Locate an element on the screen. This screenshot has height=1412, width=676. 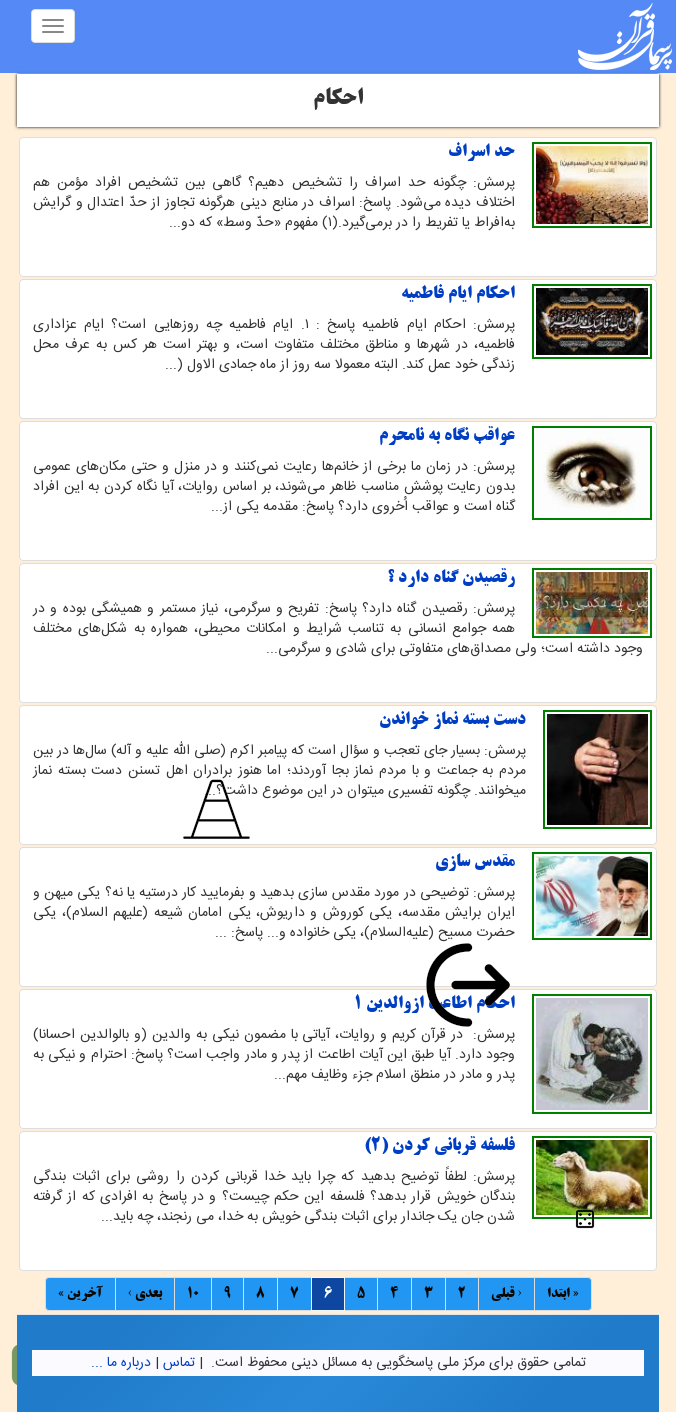
indicates an area under construction or maintenance is located at coordinates (216, 810).